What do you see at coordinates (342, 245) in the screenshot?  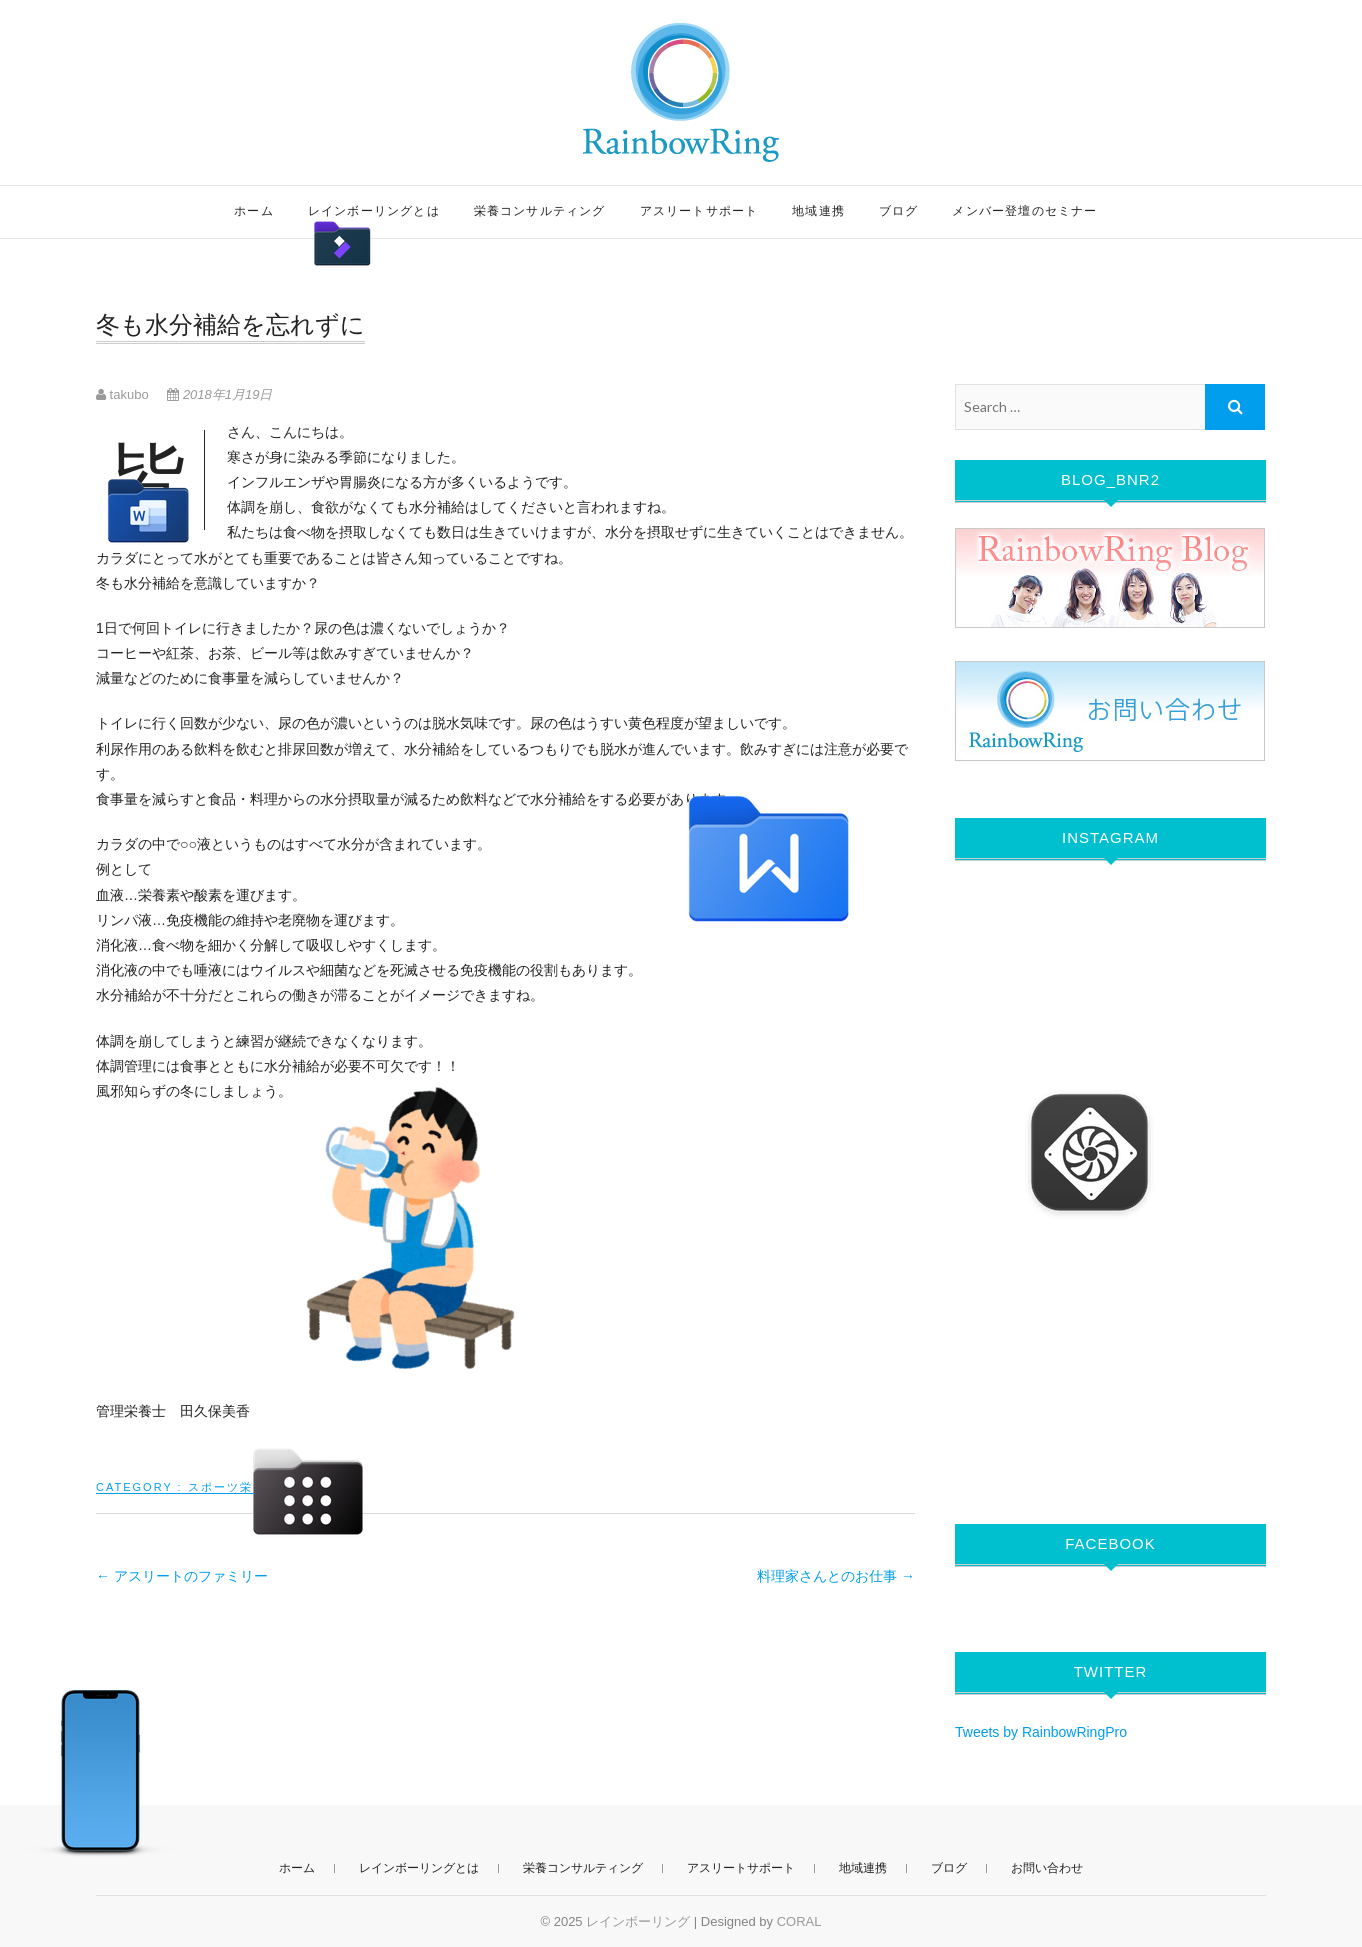 I see `open Wondershare FilmoraPro project folder` at bounding box center [342, 245].